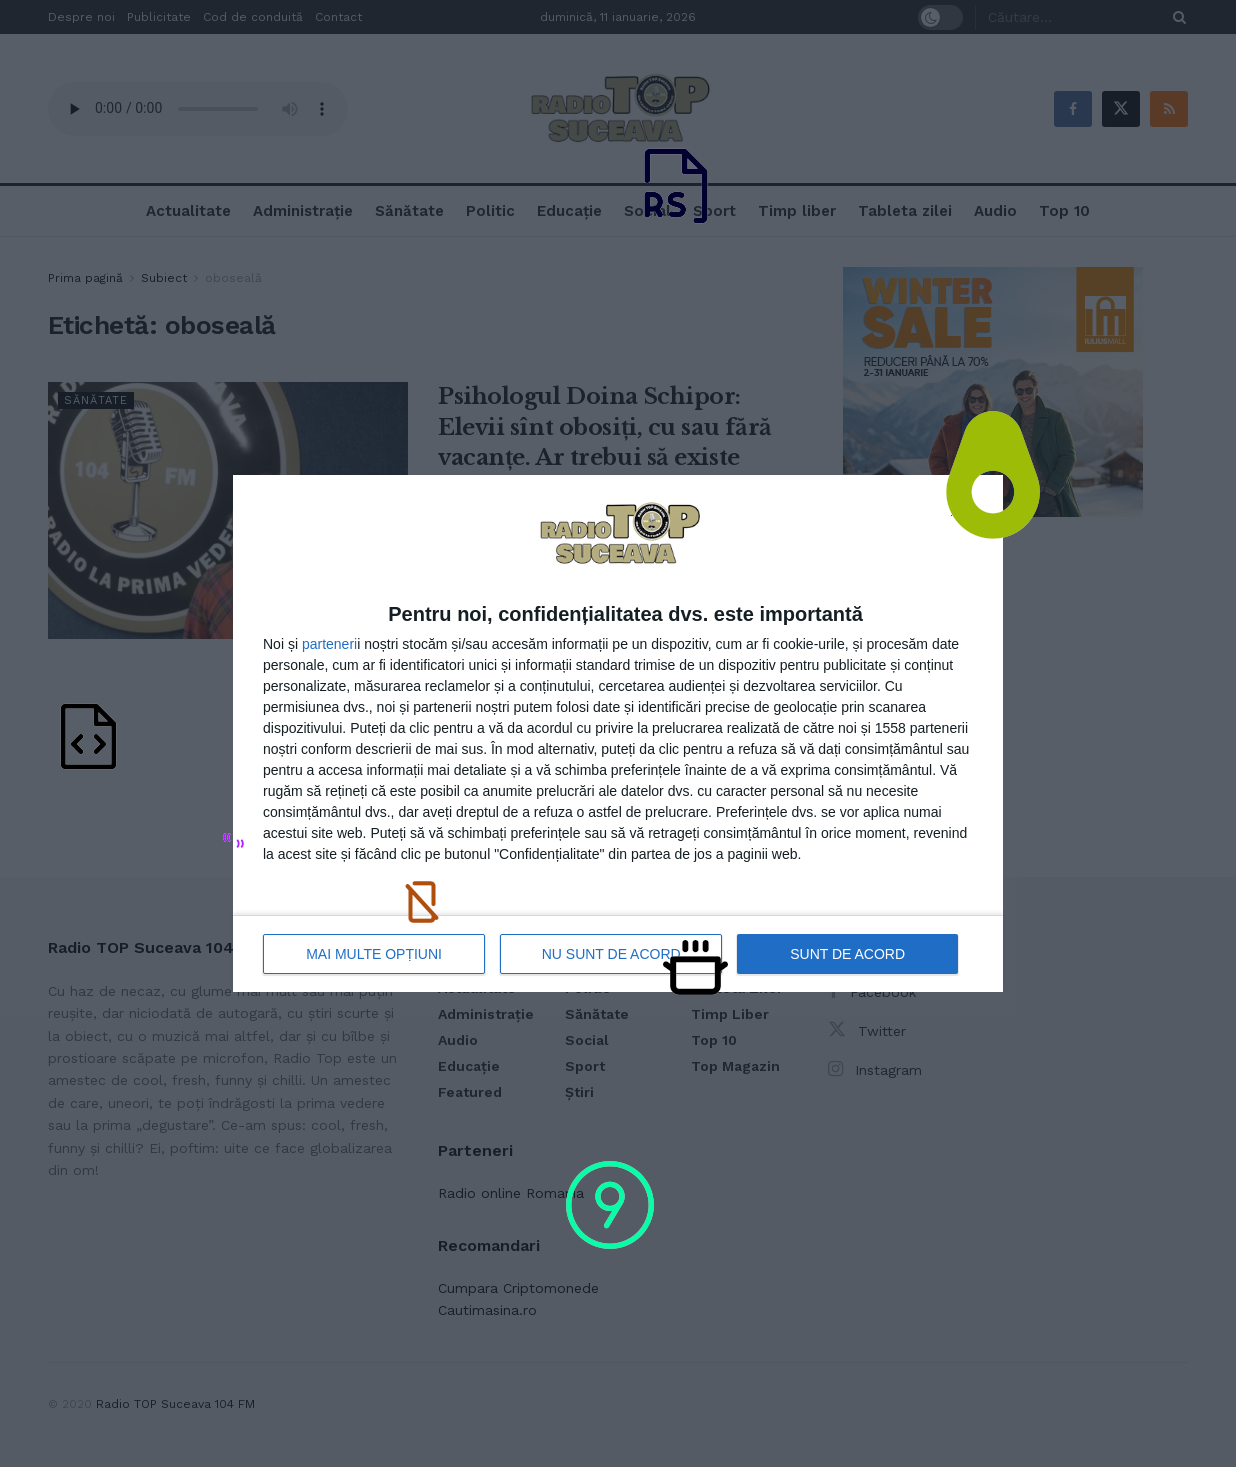  Describe the element at coordinates (695, 971) in the screenshot. I see `access recipes or cooking features` at that location.